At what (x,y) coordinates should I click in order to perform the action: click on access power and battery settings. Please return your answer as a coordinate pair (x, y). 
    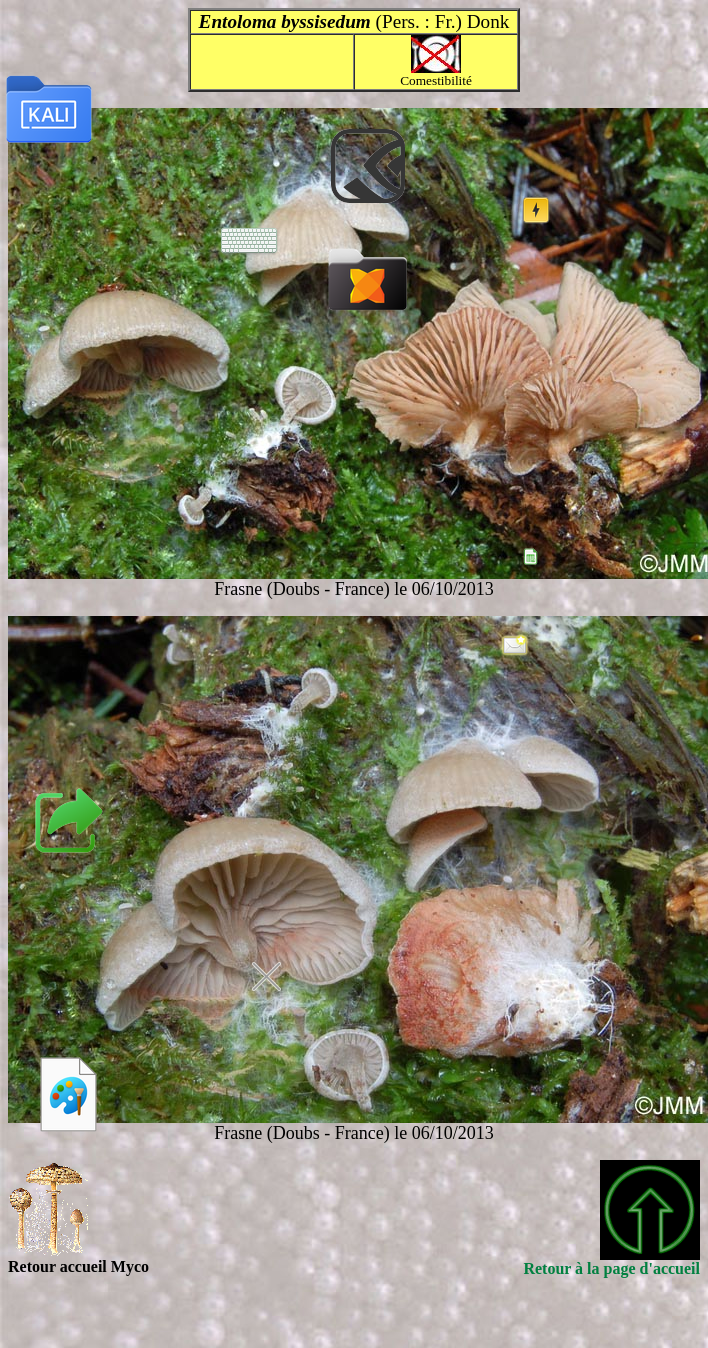
    Looking at the image, I should click on (536, 210).